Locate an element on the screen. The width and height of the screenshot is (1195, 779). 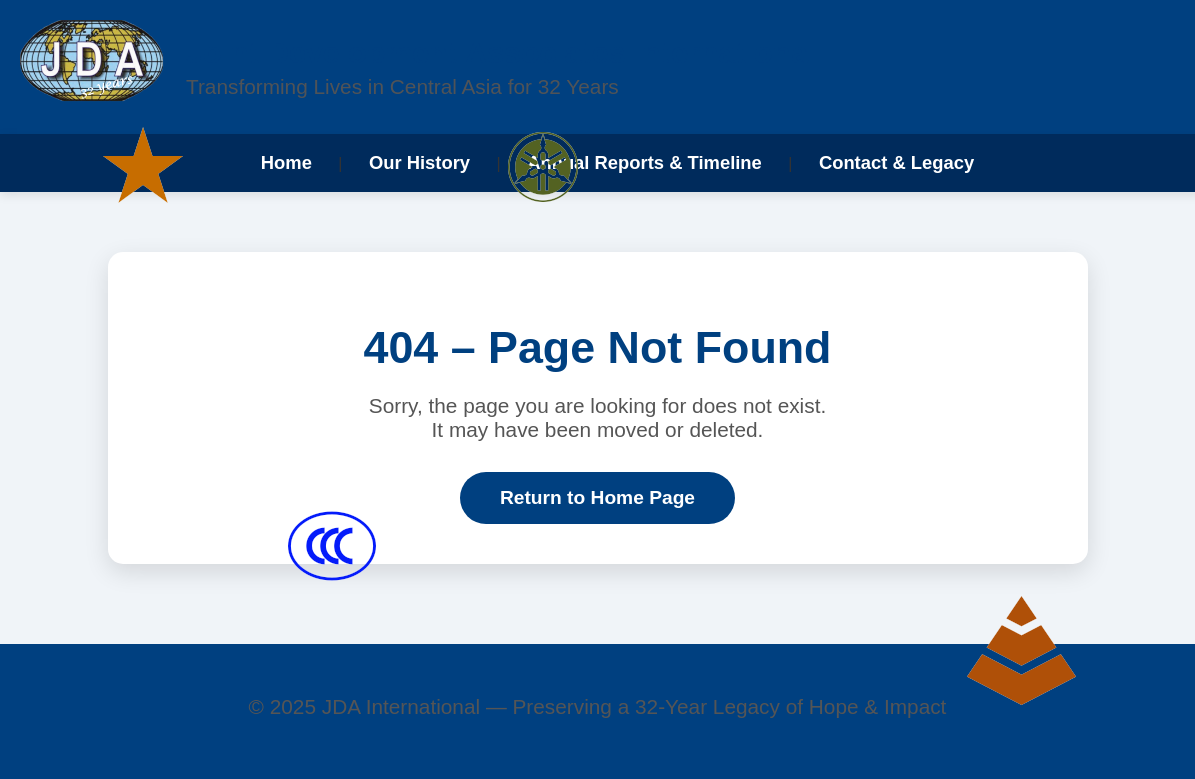
open the Macy's app or website is located at coordinates (143, 165).